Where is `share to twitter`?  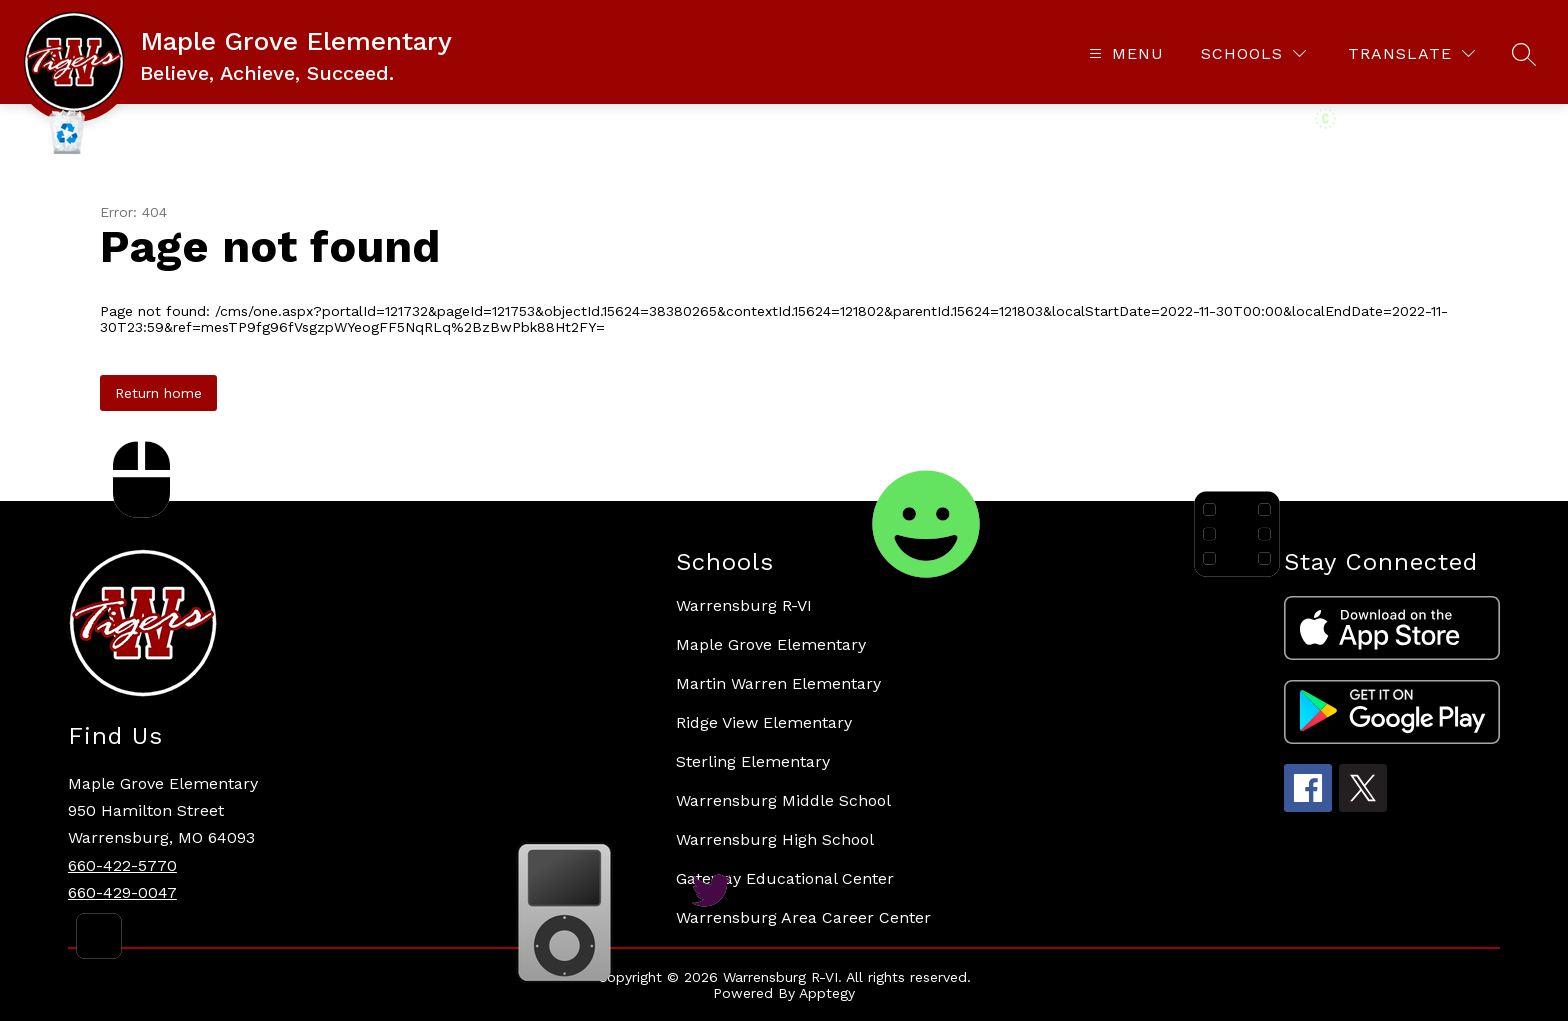
share to twitter is located at coordinates (711, 890).